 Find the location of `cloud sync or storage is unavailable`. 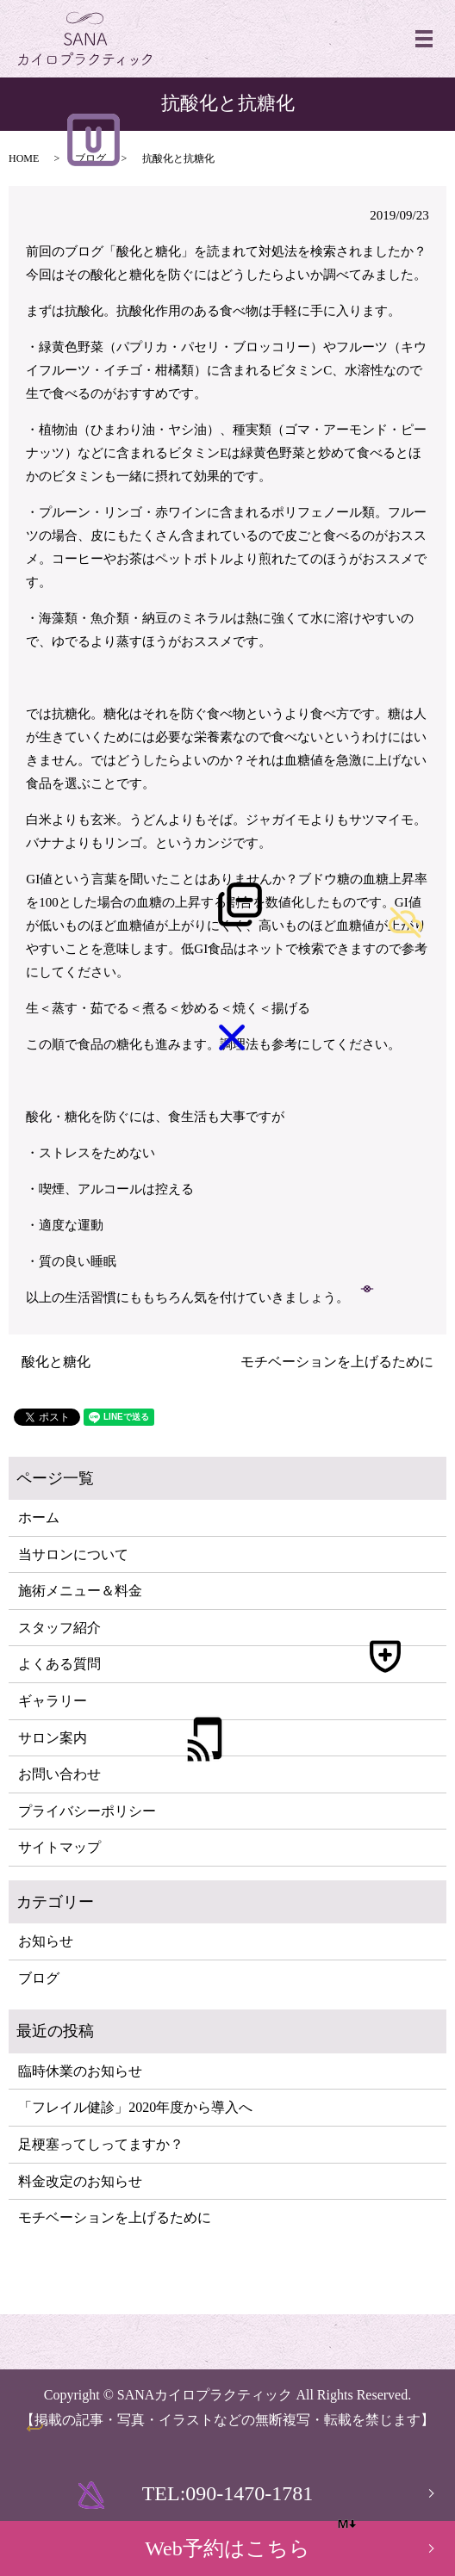

cloud sync or storage is unavailable is located at coordinates (405, 922).